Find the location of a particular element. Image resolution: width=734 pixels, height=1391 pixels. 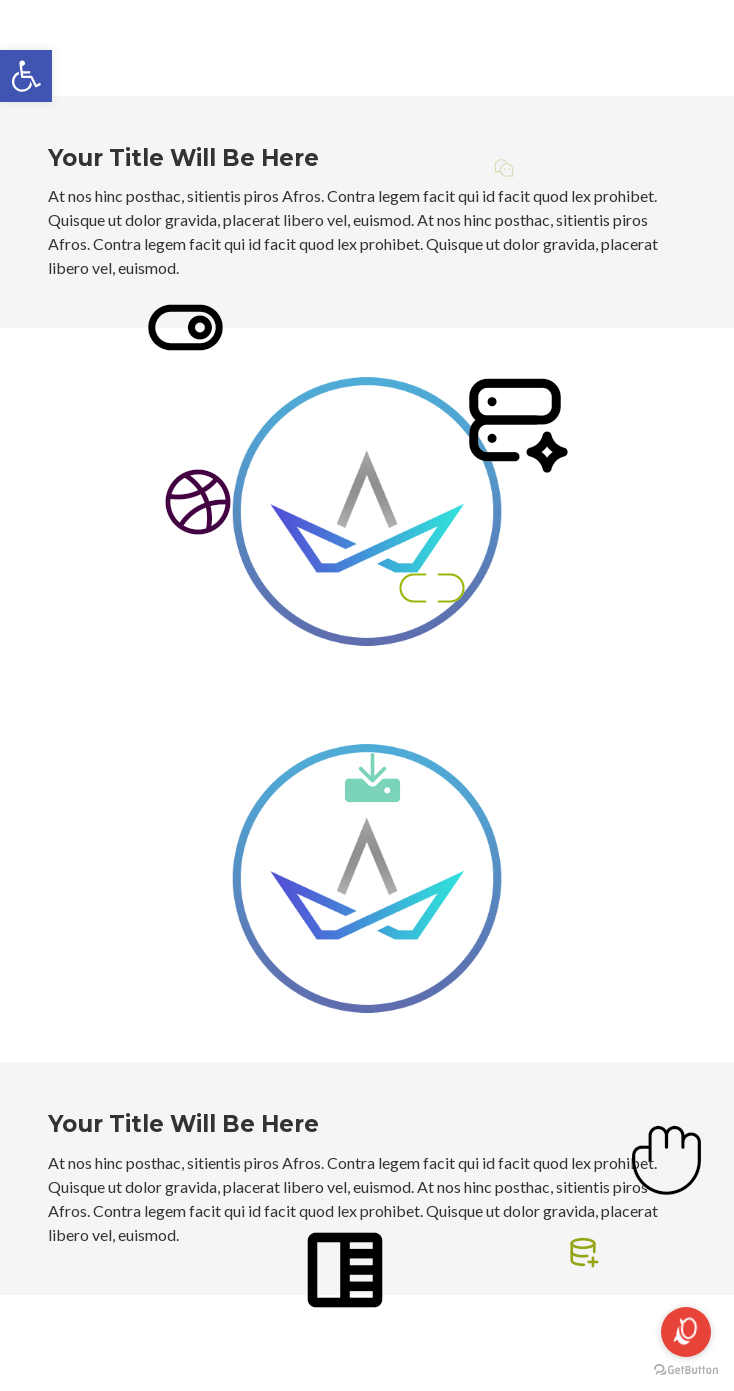

view dribbble profile is located at coordinates (198, 502).